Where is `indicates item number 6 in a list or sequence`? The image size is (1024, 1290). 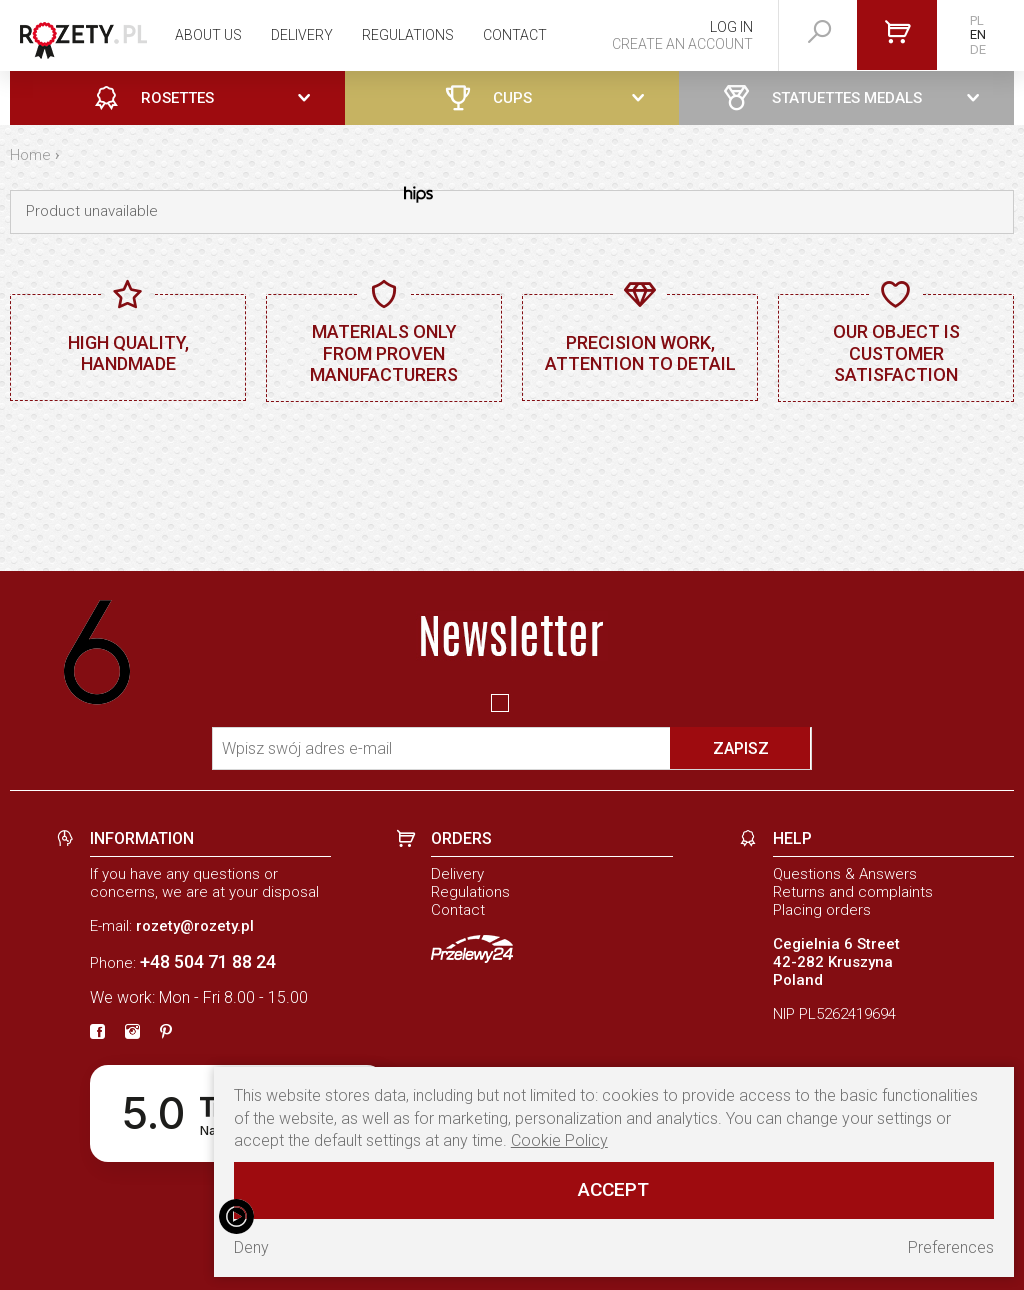
indicates item number 6 in a list or sequence is located at coordinates (97, 651).